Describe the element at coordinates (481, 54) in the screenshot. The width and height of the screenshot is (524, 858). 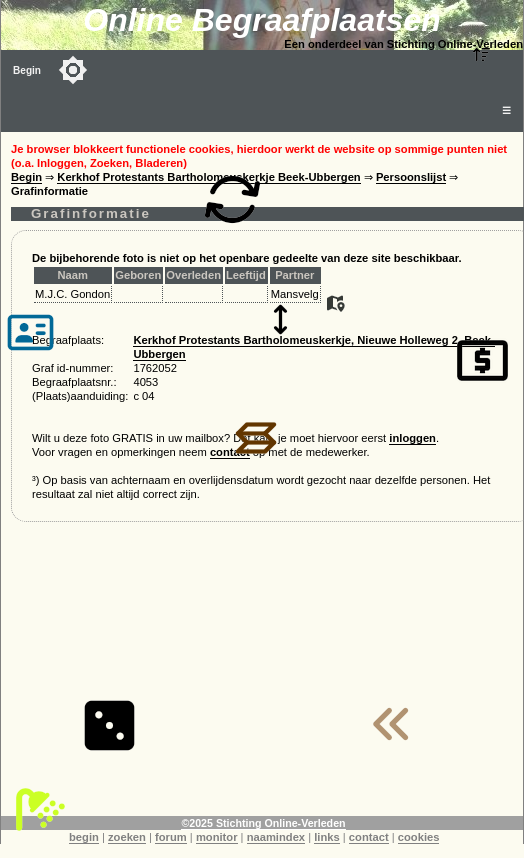
I see `sort items in ascending order` at that location.